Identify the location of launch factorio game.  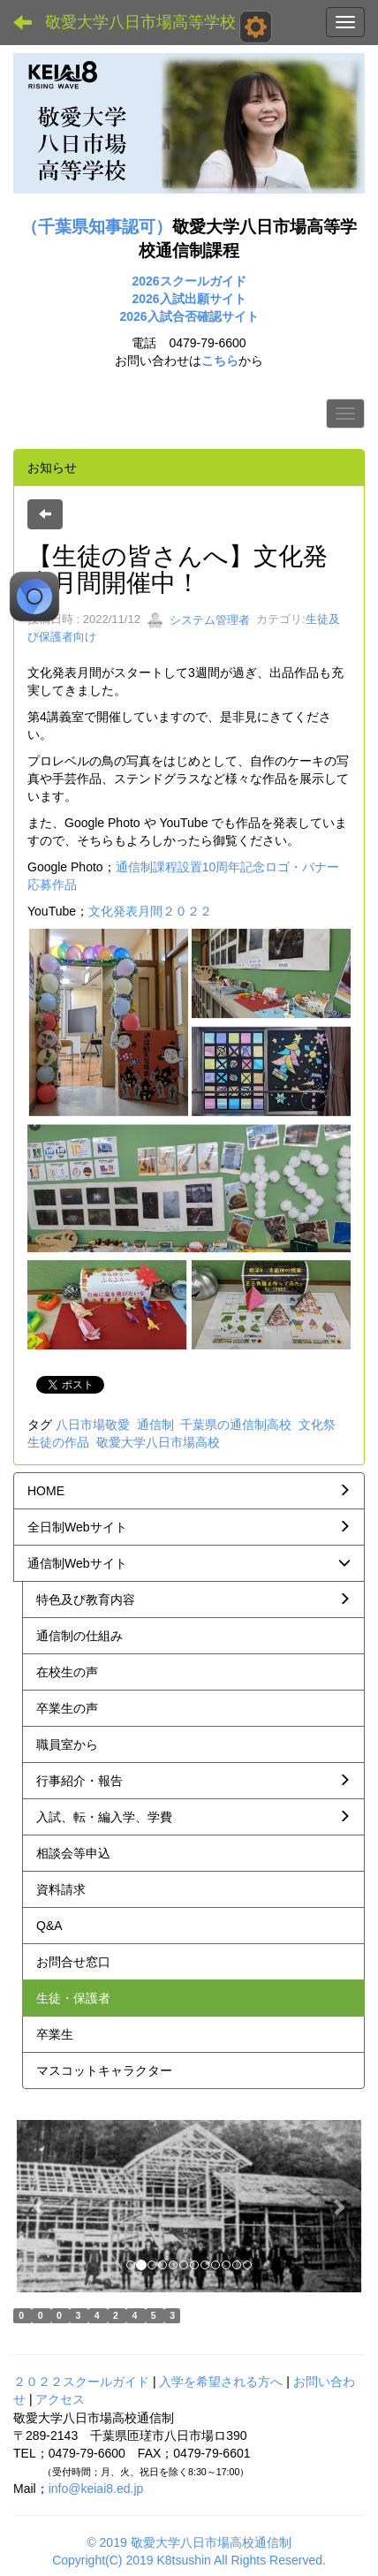
(255, 27).